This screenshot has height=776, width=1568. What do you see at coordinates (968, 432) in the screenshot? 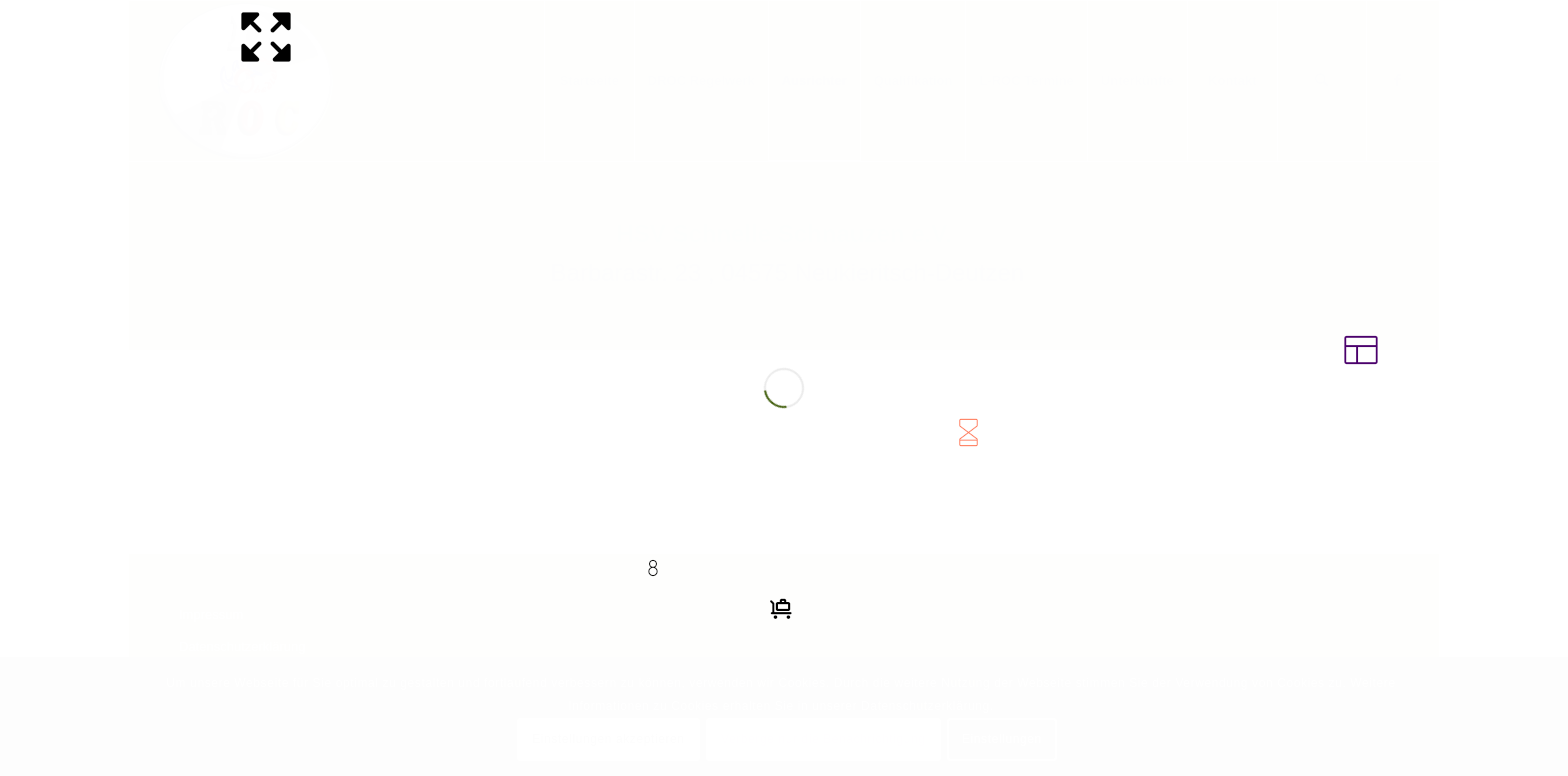
I see `indicates time is running low` at bounding box center [968, 432].